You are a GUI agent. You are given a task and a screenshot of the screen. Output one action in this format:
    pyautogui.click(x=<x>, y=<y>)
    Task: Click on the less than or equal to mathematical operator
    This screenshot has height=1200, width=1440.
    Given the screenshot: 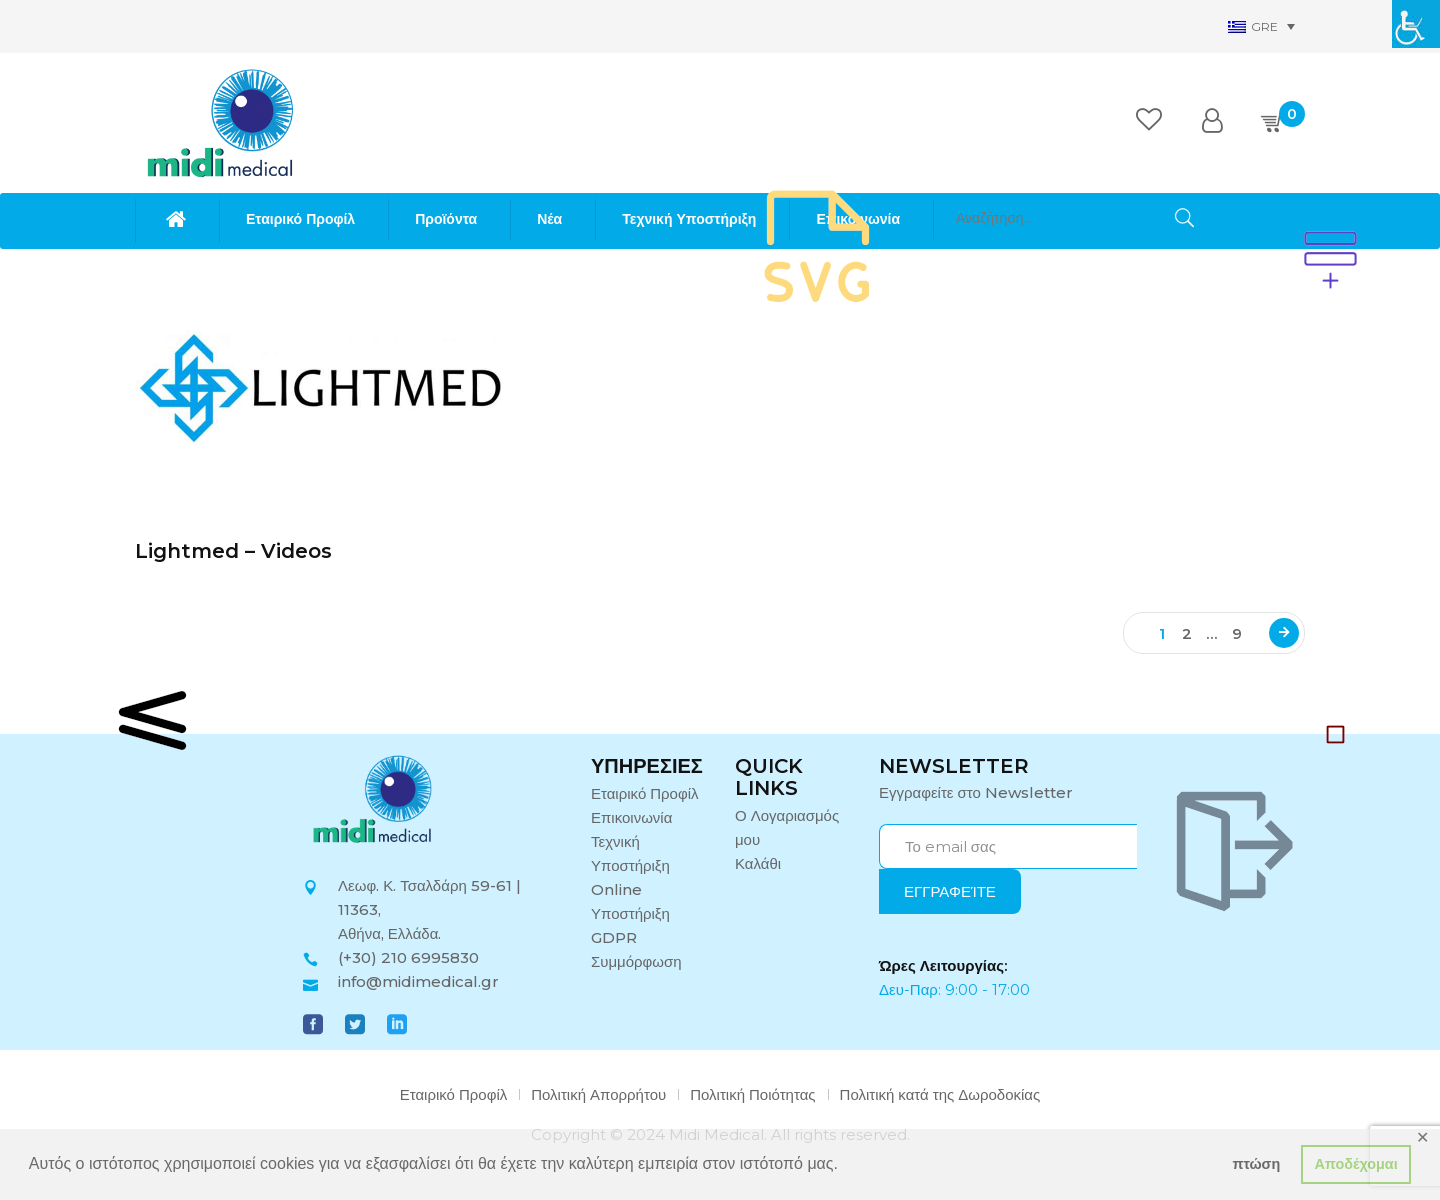 What is the action you would take?
    pyautogui.click(x=152, y=720)
    